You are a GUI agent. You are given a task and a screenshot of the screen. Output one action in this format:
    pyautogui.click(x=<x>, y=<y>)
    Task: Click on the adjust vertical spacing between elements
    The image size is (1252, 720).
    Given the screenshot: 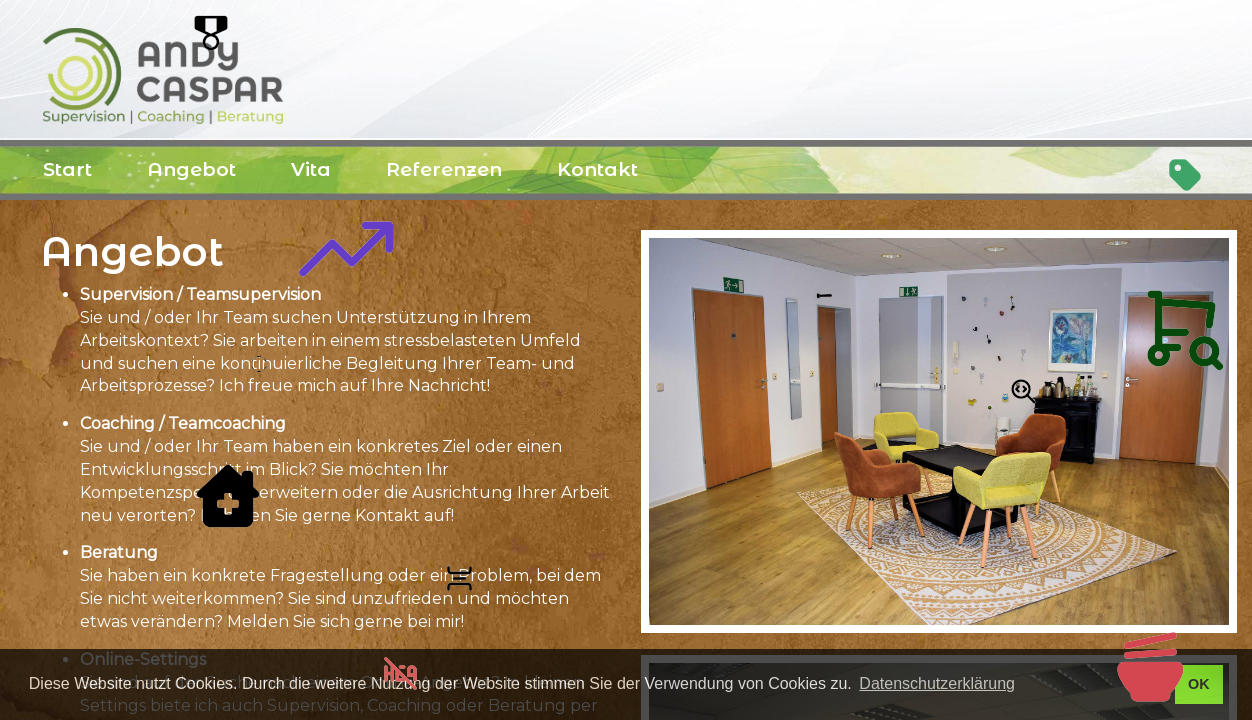 What is the action you would take?
    pyautogui.click(x=459, y=578)
    